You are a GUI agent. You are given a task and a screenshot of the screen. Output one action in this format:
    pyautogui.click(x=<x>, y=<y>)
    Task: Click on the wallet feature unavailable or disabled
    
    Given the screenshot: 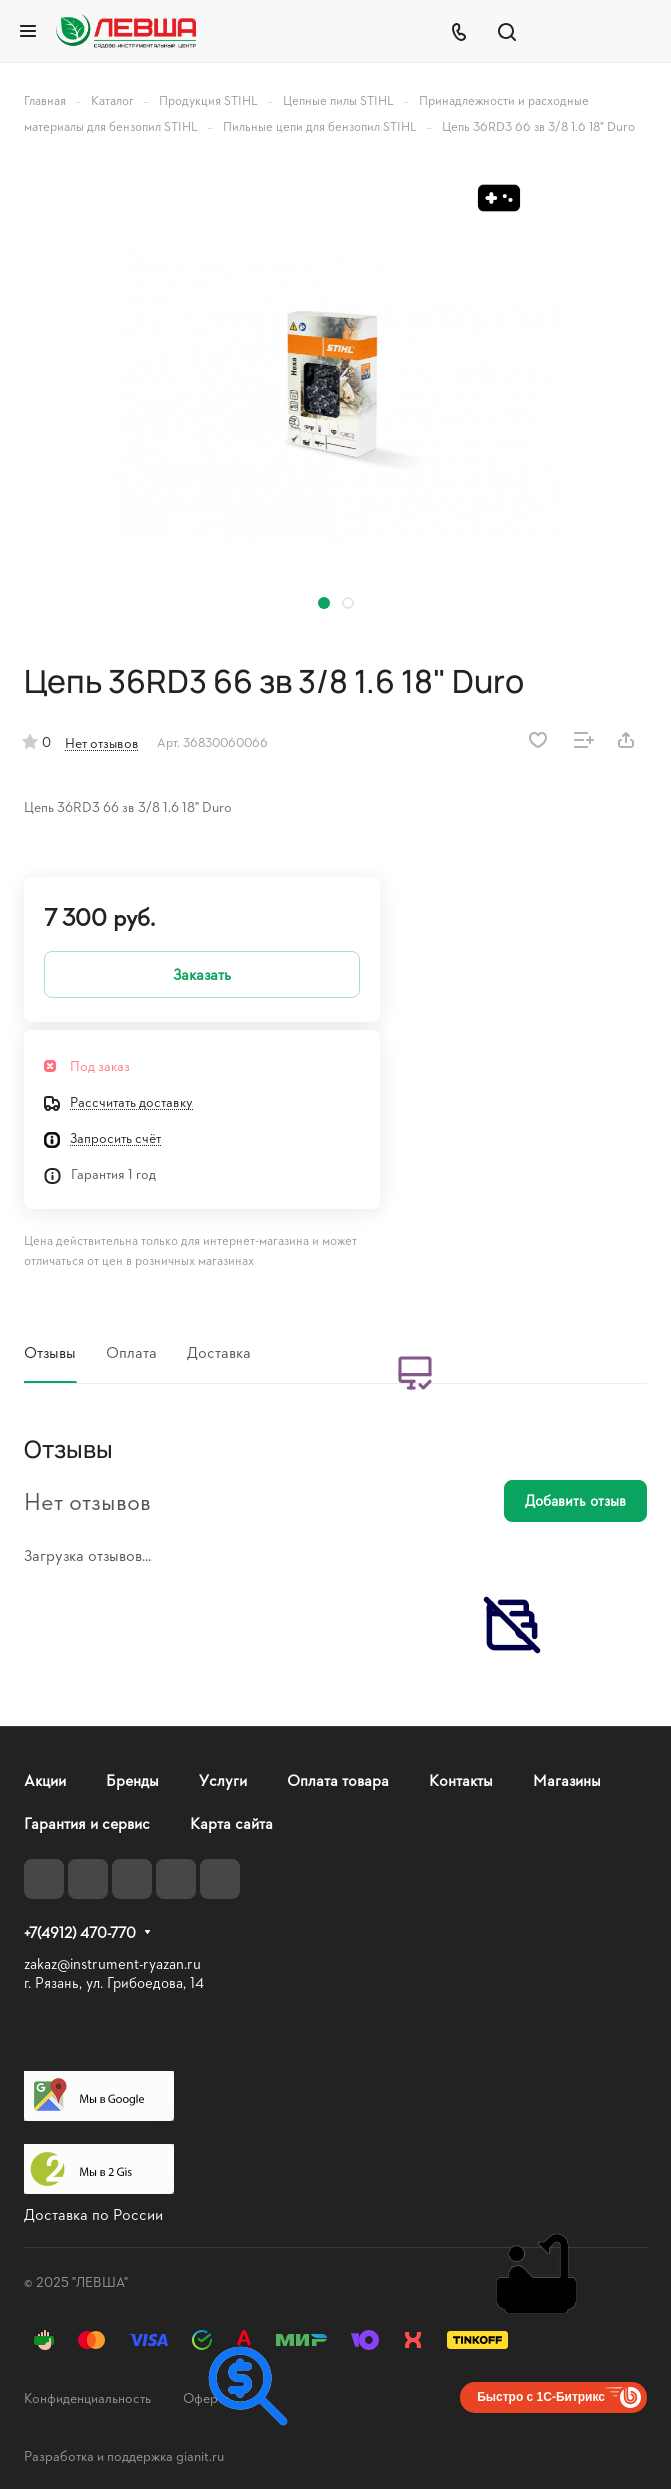 What is the action you would take?
    pyautogui.click(x=512, y=1625)
    